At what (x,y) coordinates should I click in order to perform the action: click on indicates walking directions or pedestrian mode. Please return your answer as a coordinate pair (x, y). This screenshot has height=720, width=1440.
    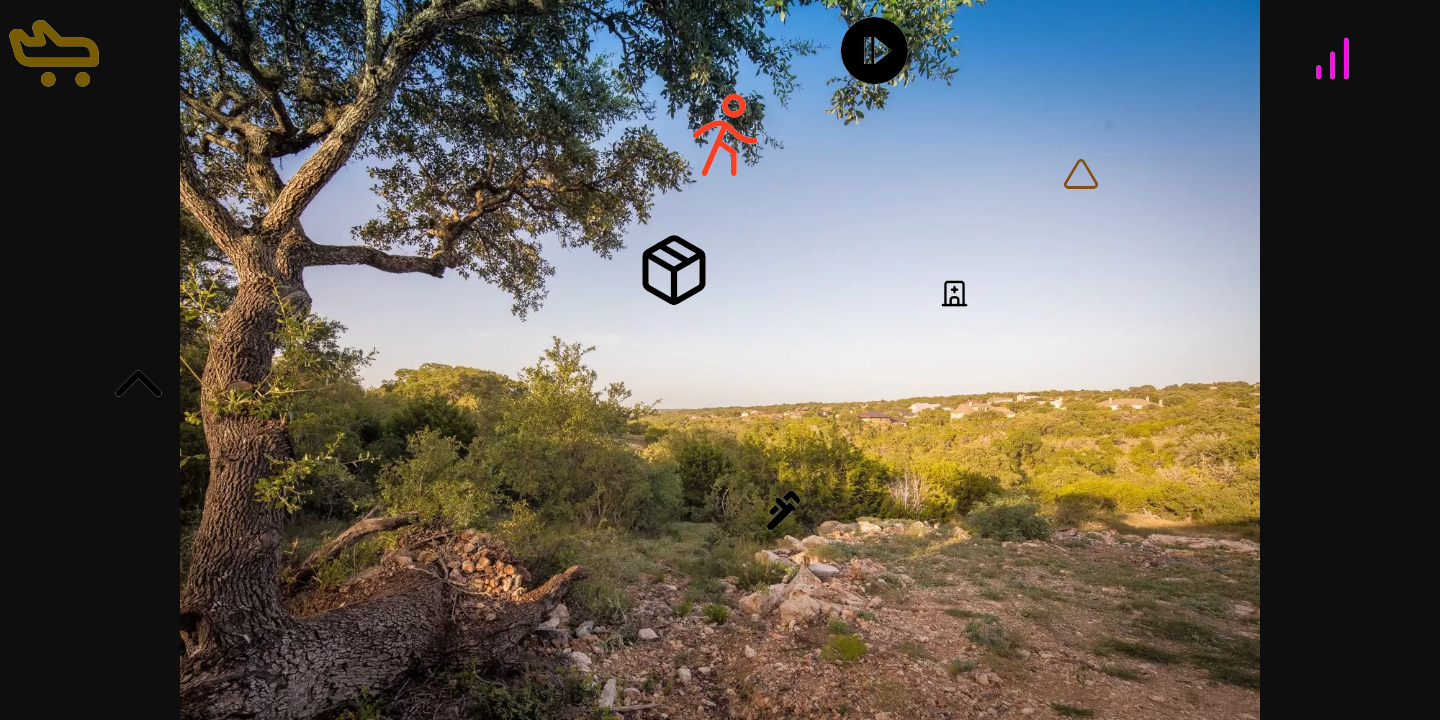
    Looking at the image, I should click on (725, 135).